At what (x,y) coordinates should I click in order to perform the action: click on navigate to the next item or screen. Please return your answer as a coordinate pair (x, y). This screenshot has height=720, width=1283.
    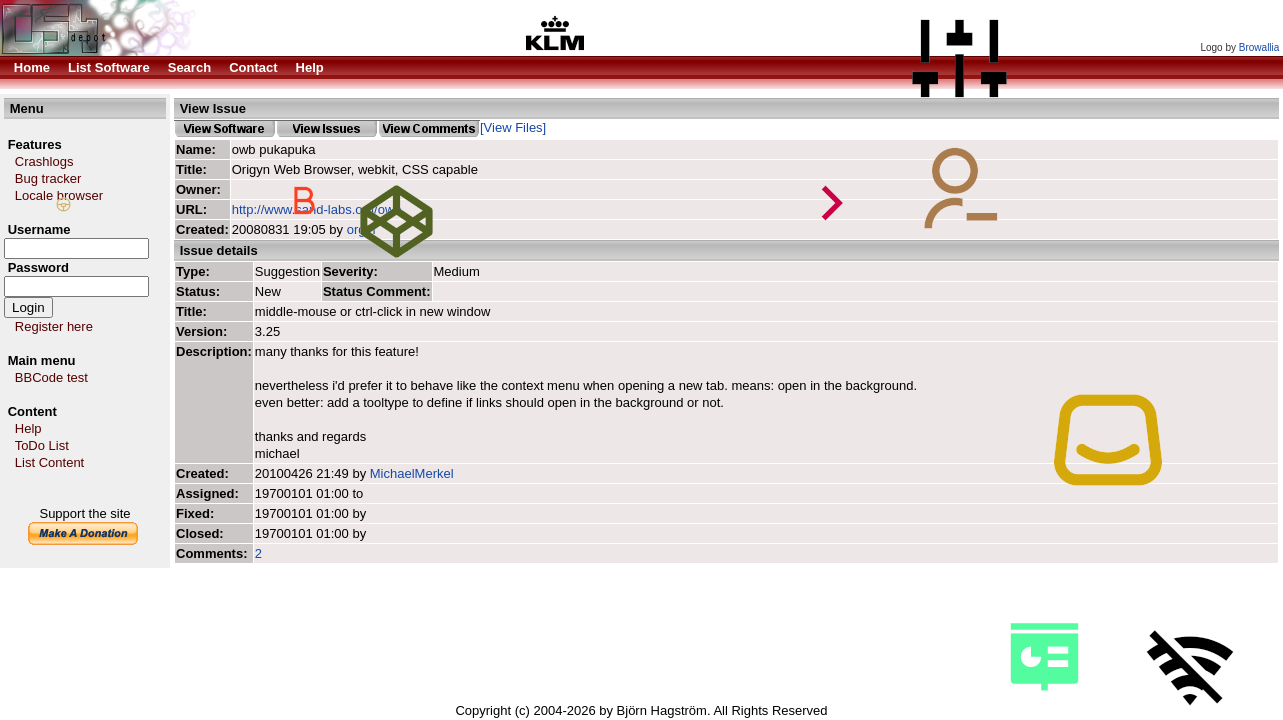
    Looking at the image, I should click on (832, 203).